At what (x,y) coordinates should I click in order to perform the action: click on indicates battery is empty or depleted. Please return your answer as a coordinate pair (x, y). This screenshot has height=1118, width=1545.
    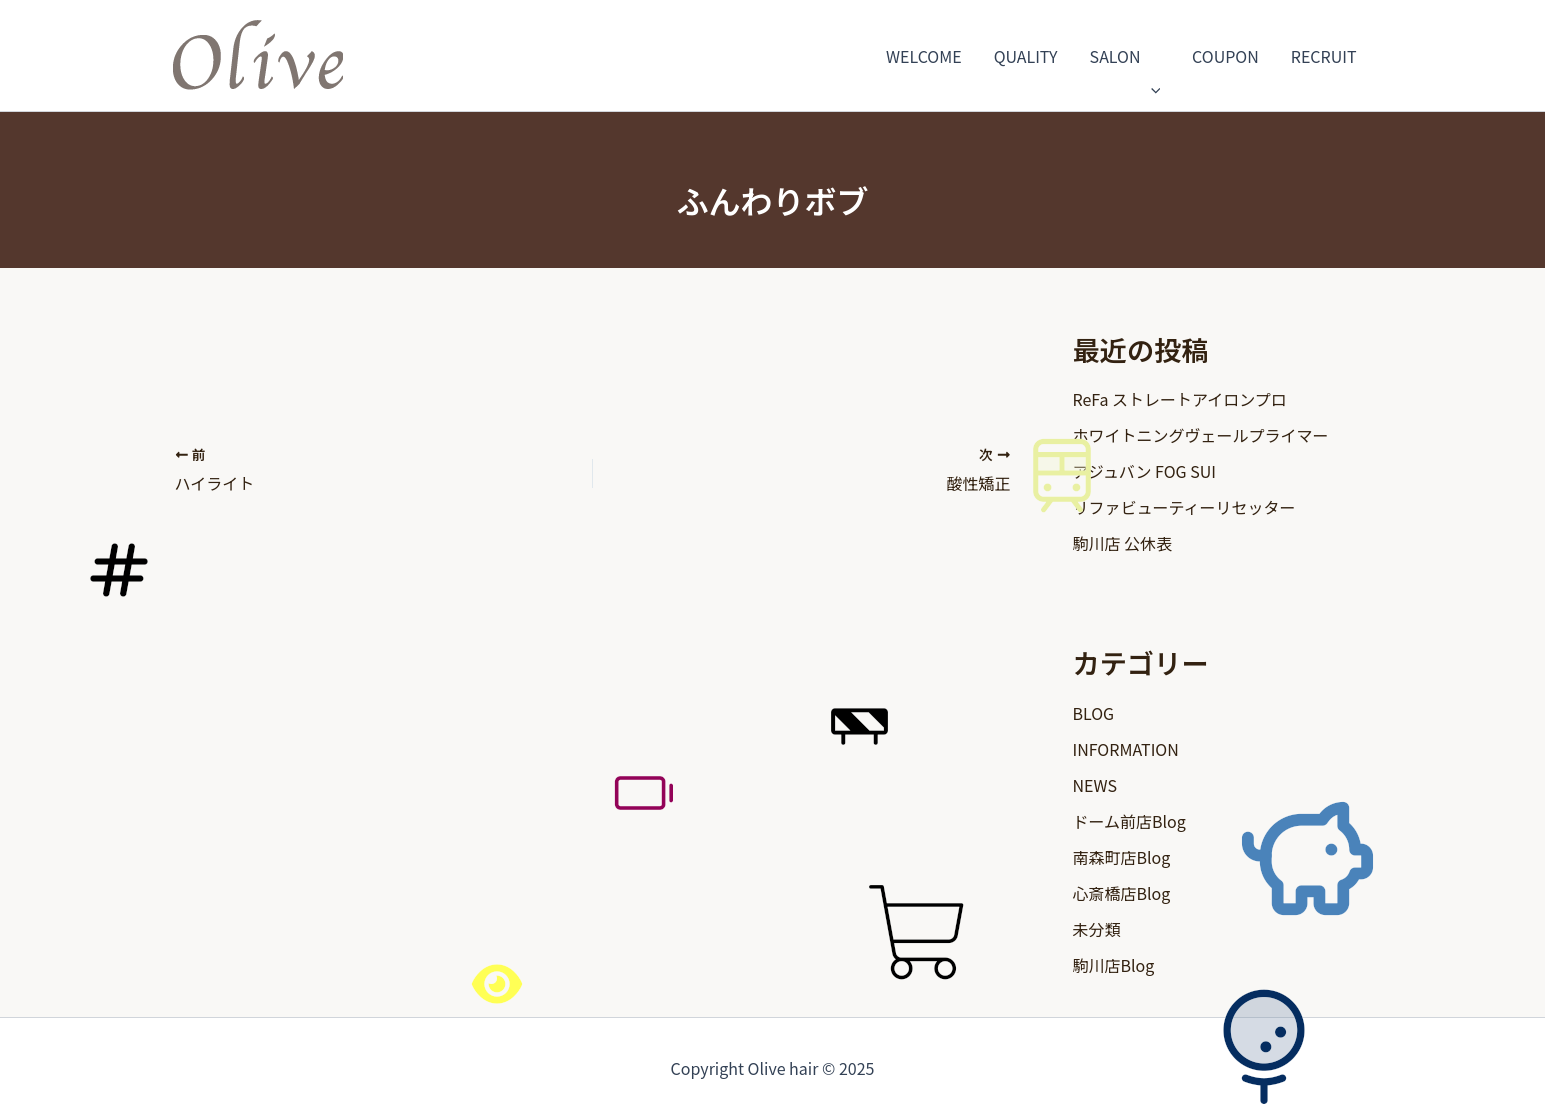
    Looking at the image, I should click on (643, 793).